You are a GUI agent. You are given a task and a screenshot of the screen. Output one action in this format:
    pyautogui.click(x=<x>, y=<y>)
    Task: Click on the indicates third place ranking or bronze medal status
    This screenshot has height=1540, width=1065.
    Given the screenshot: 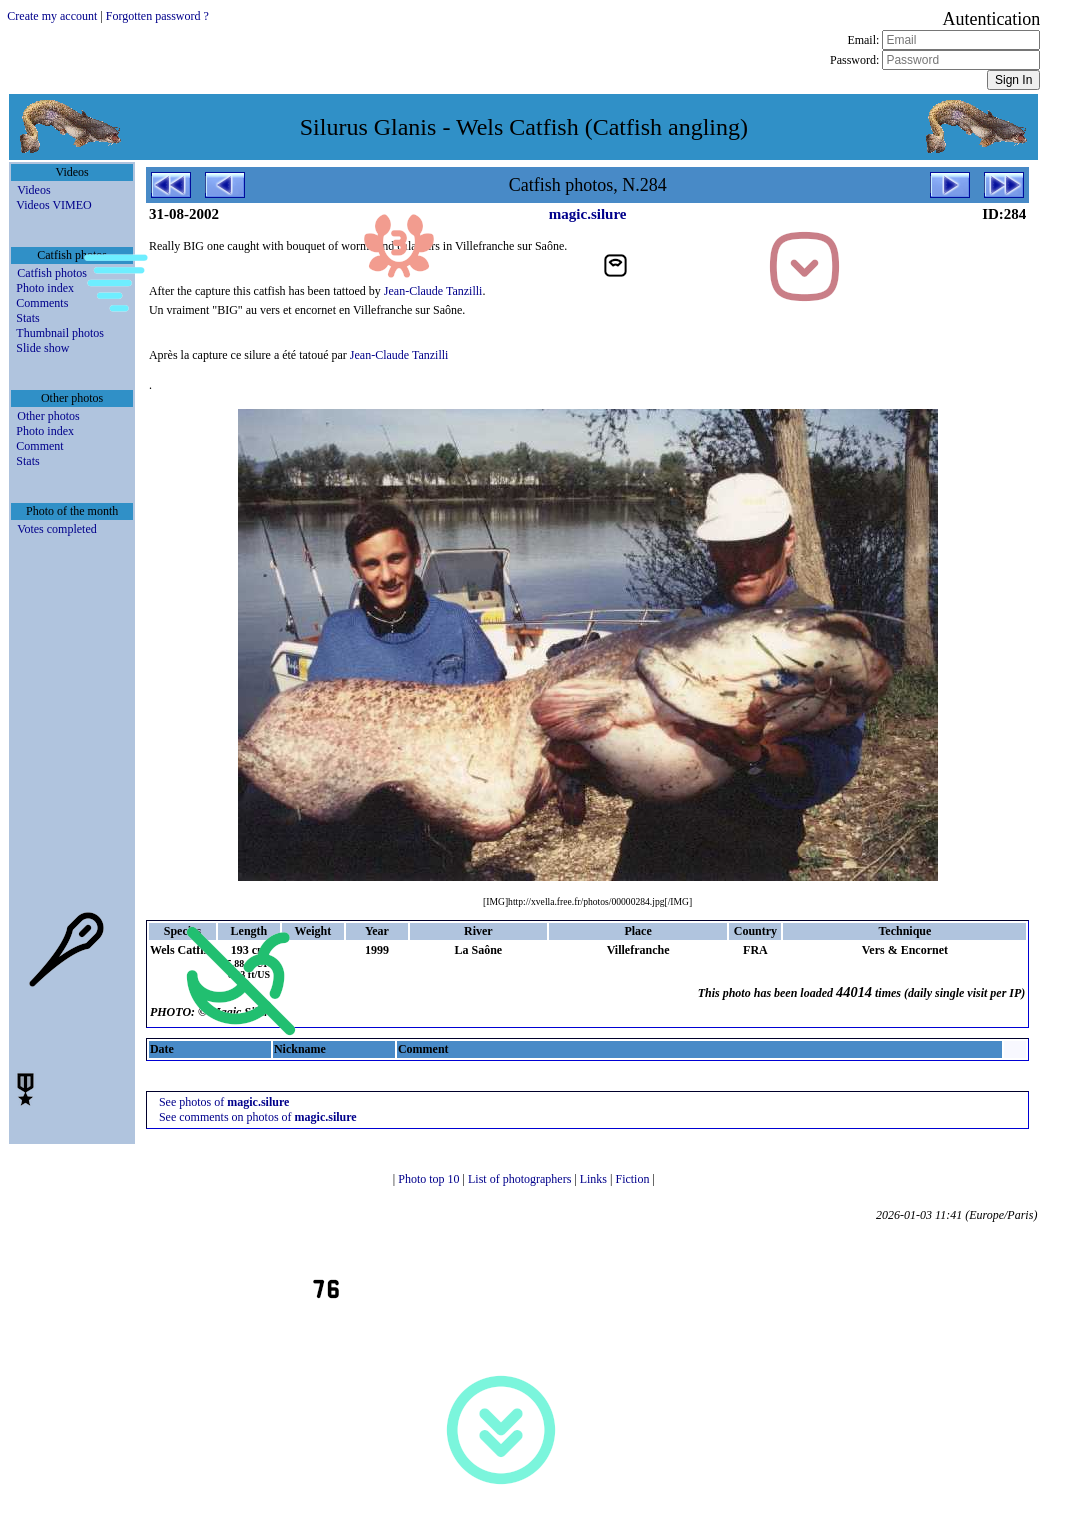 What is the action you would take?
    pyautogui.click(x=399, y=246)
    